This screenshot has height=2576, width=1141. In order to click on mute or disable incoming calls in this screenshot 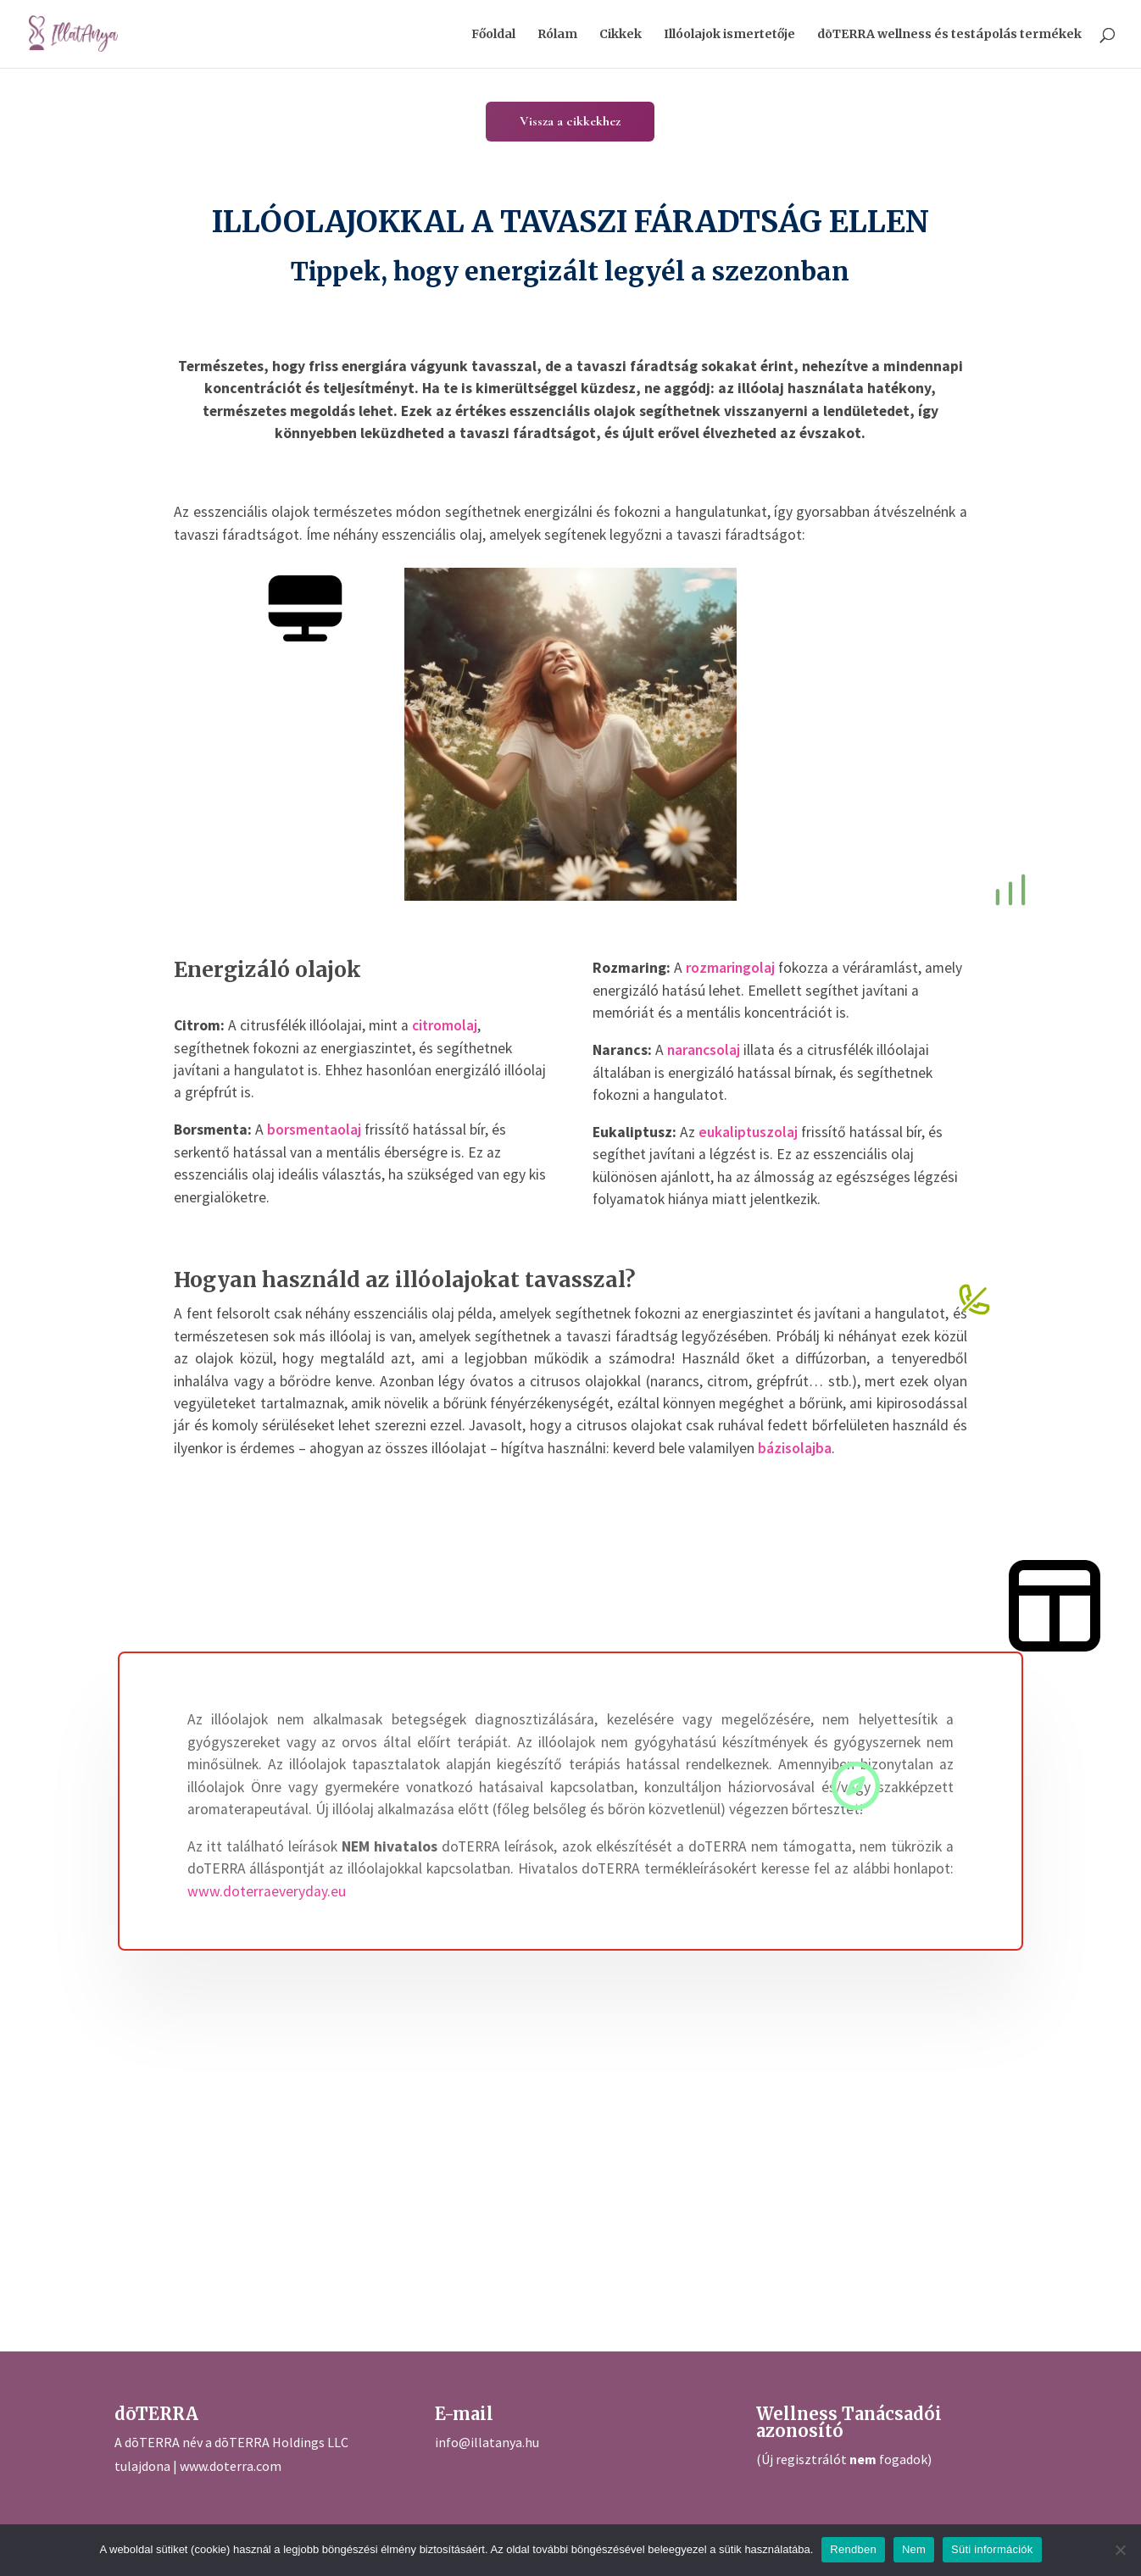, I will do `click(974, 1299)`.